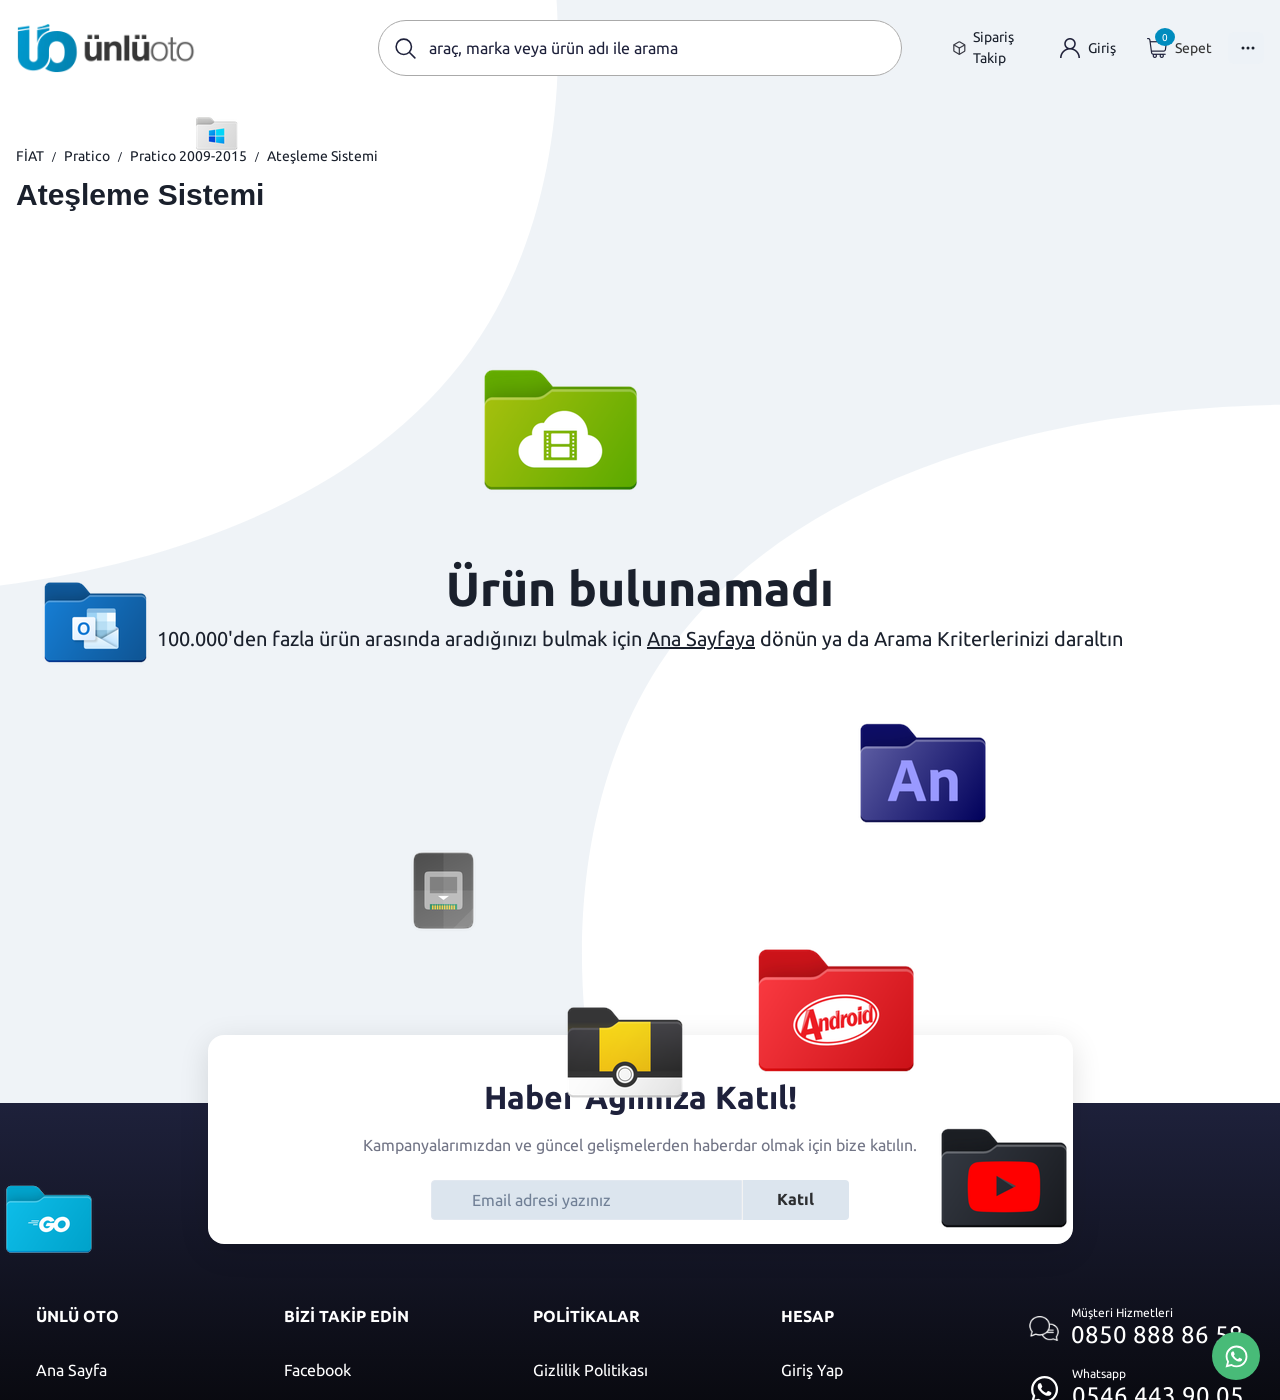 The height and width of the screenshot is (1400, 1280). I want to click on open folder containing Go language projects, so click(48, 1221).